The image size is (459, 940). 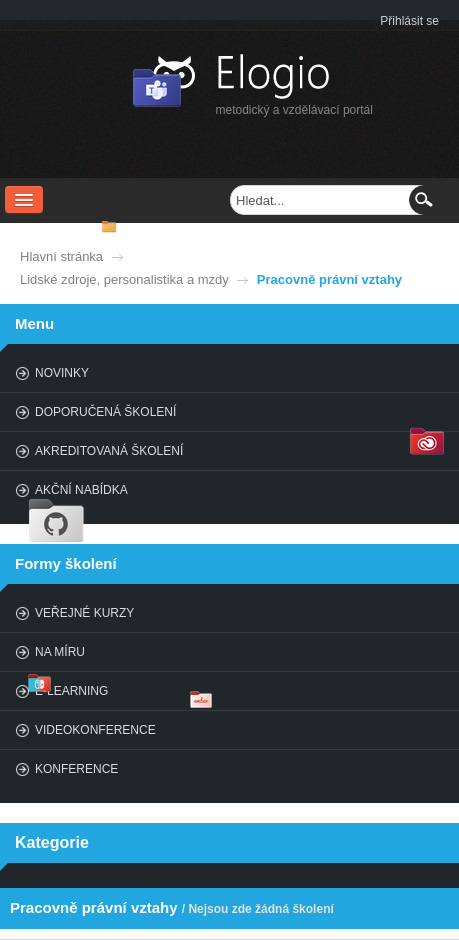 What do you see at coordinates (427, 442) in the screenshot?
I see `open adobe creative cloud files folder` at bounding box center [427, 442].